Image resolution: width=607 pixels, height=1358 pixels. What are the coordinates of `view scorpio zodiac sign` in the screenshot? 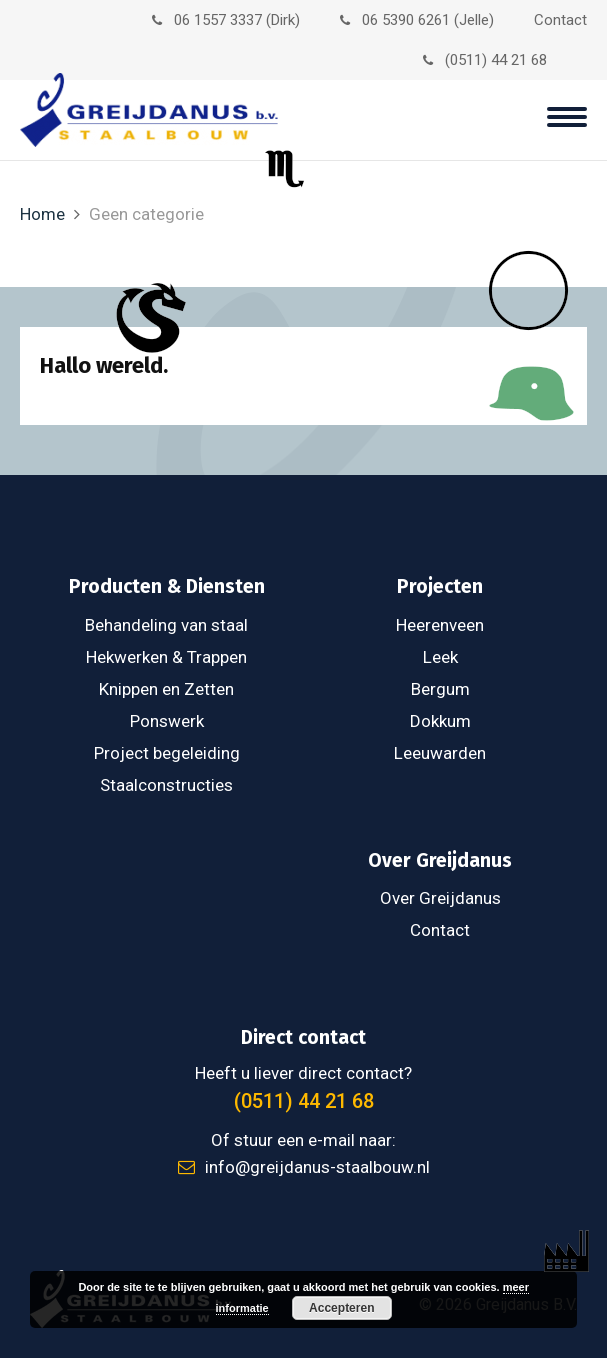 It's located at (284, 169).